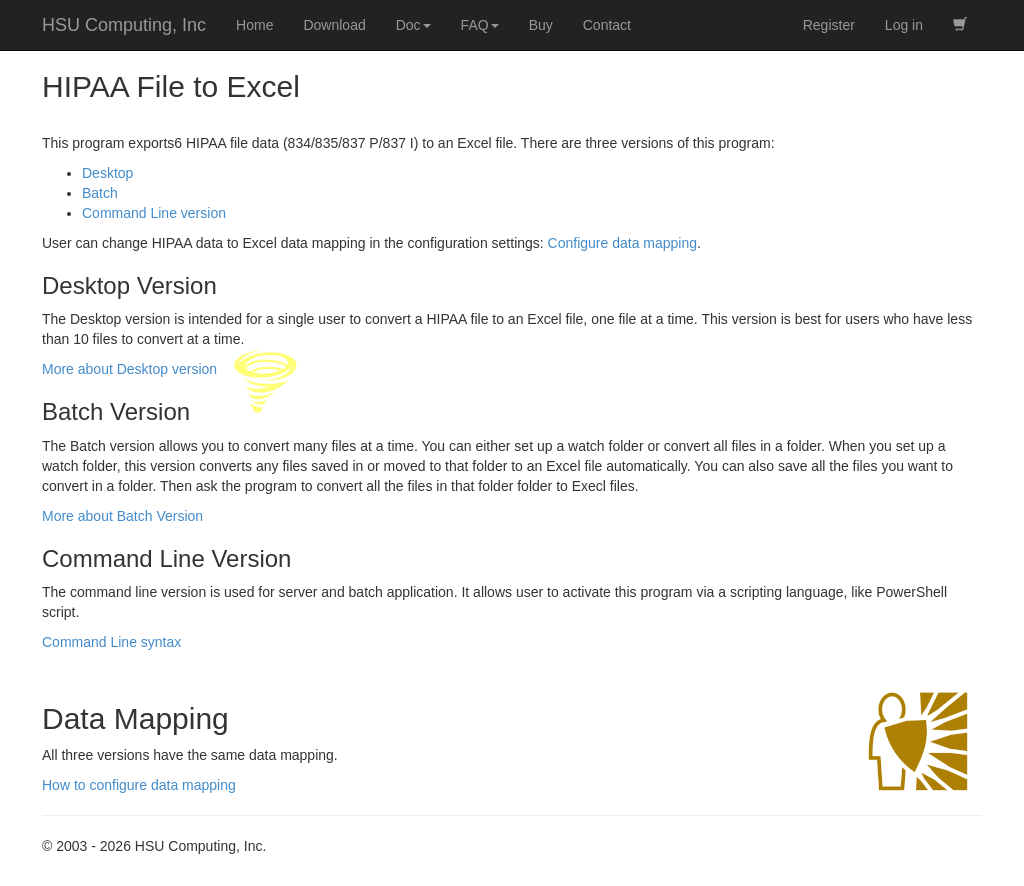 The height and width of the screenshot is (886, 1024). I want to click on indicates wind or tornado weather condition, so click(265, 381).